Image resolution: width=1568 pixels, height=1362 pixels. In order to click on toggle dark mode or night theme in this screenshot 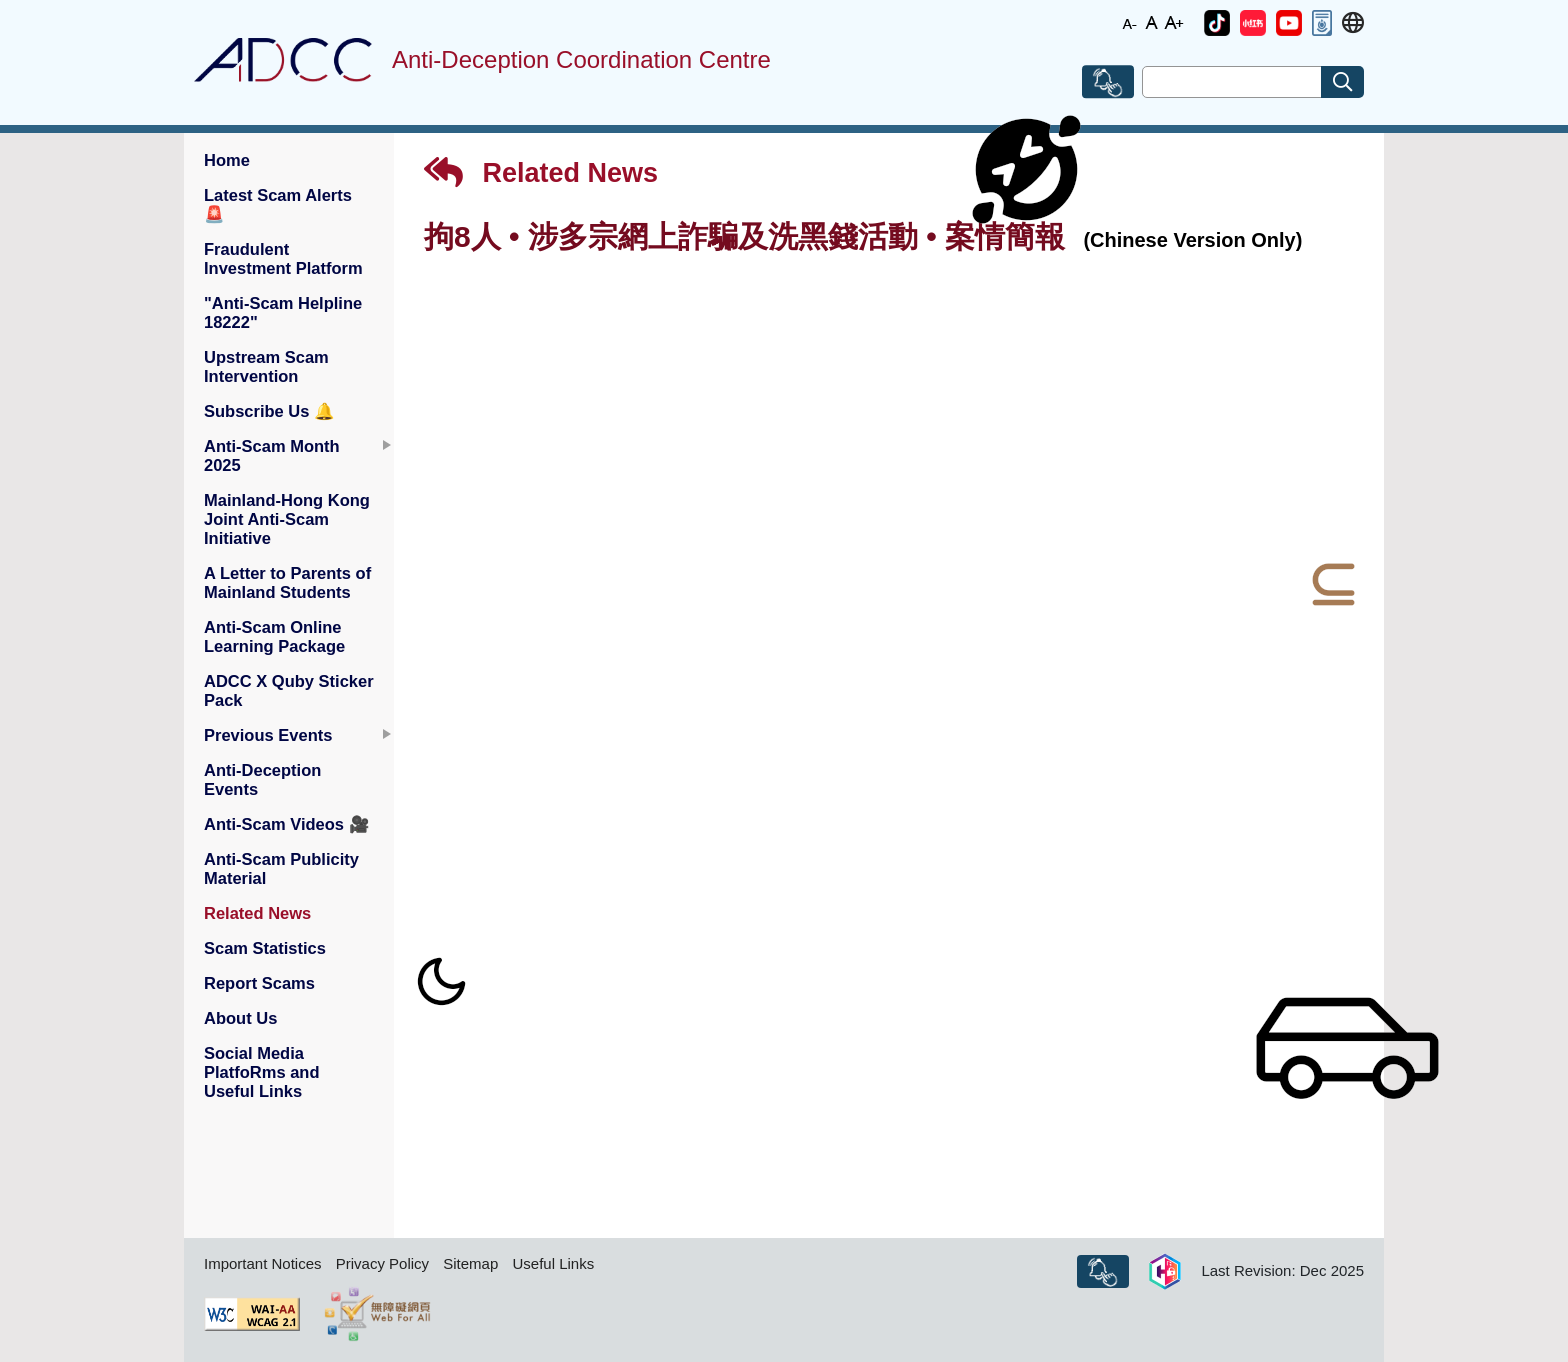, I will do `click(441, 981)`.